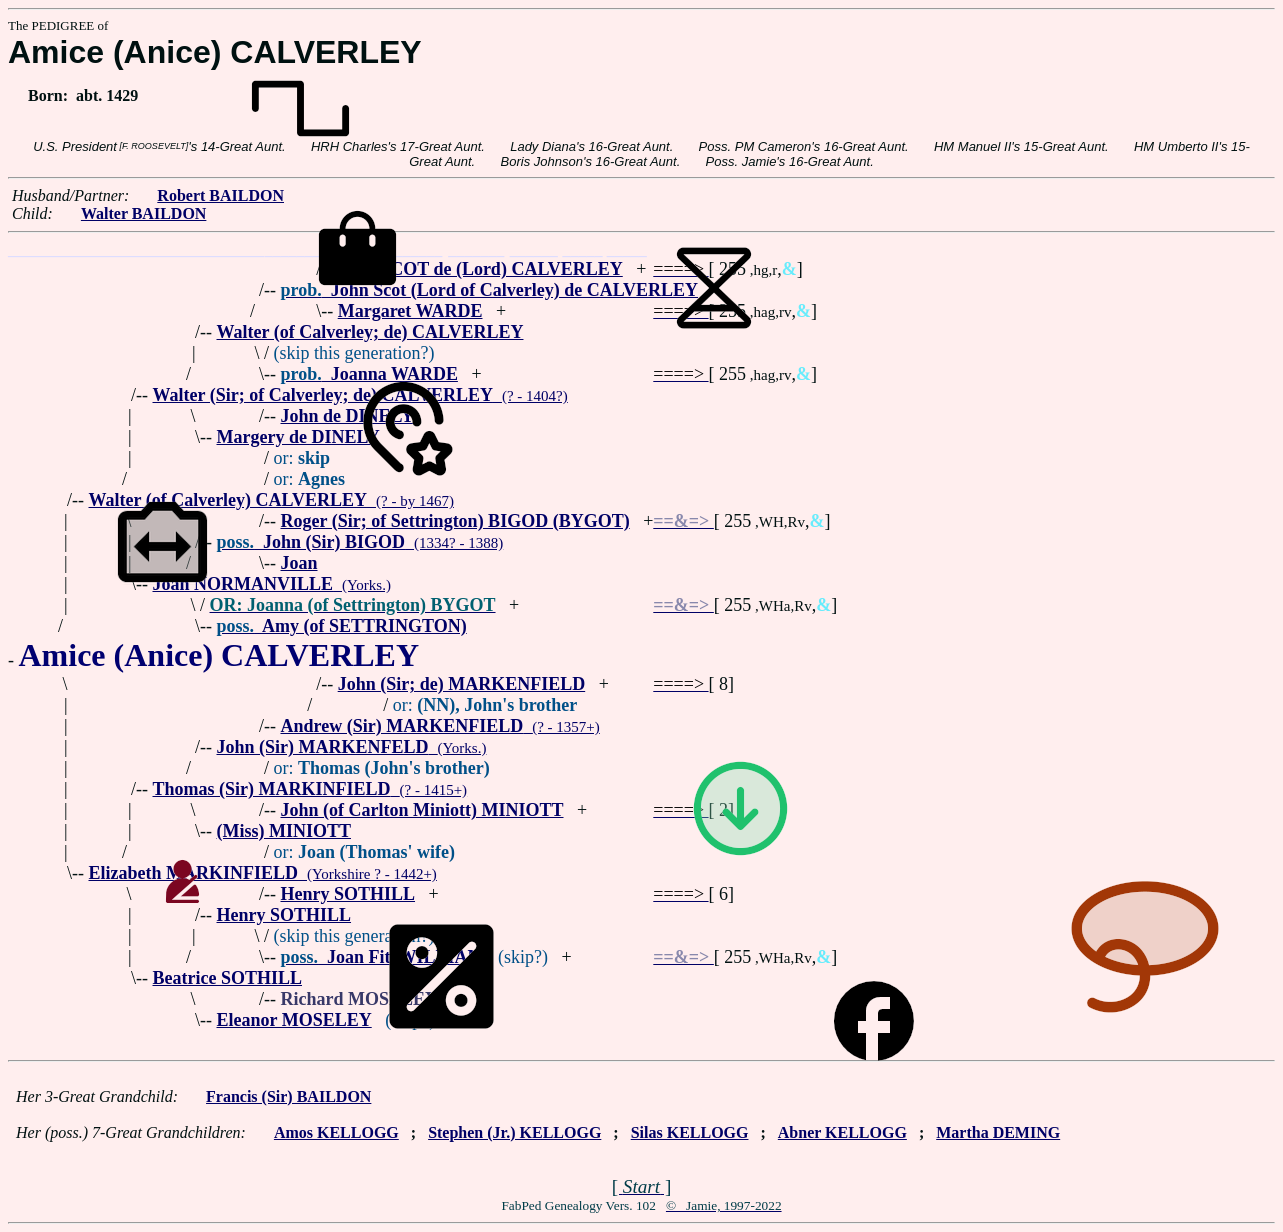 The width and height of the screenshot is (1283, 1232). Describe the element at coordinates (740, 808) in the screenshot. I see `download file or content` at that location.